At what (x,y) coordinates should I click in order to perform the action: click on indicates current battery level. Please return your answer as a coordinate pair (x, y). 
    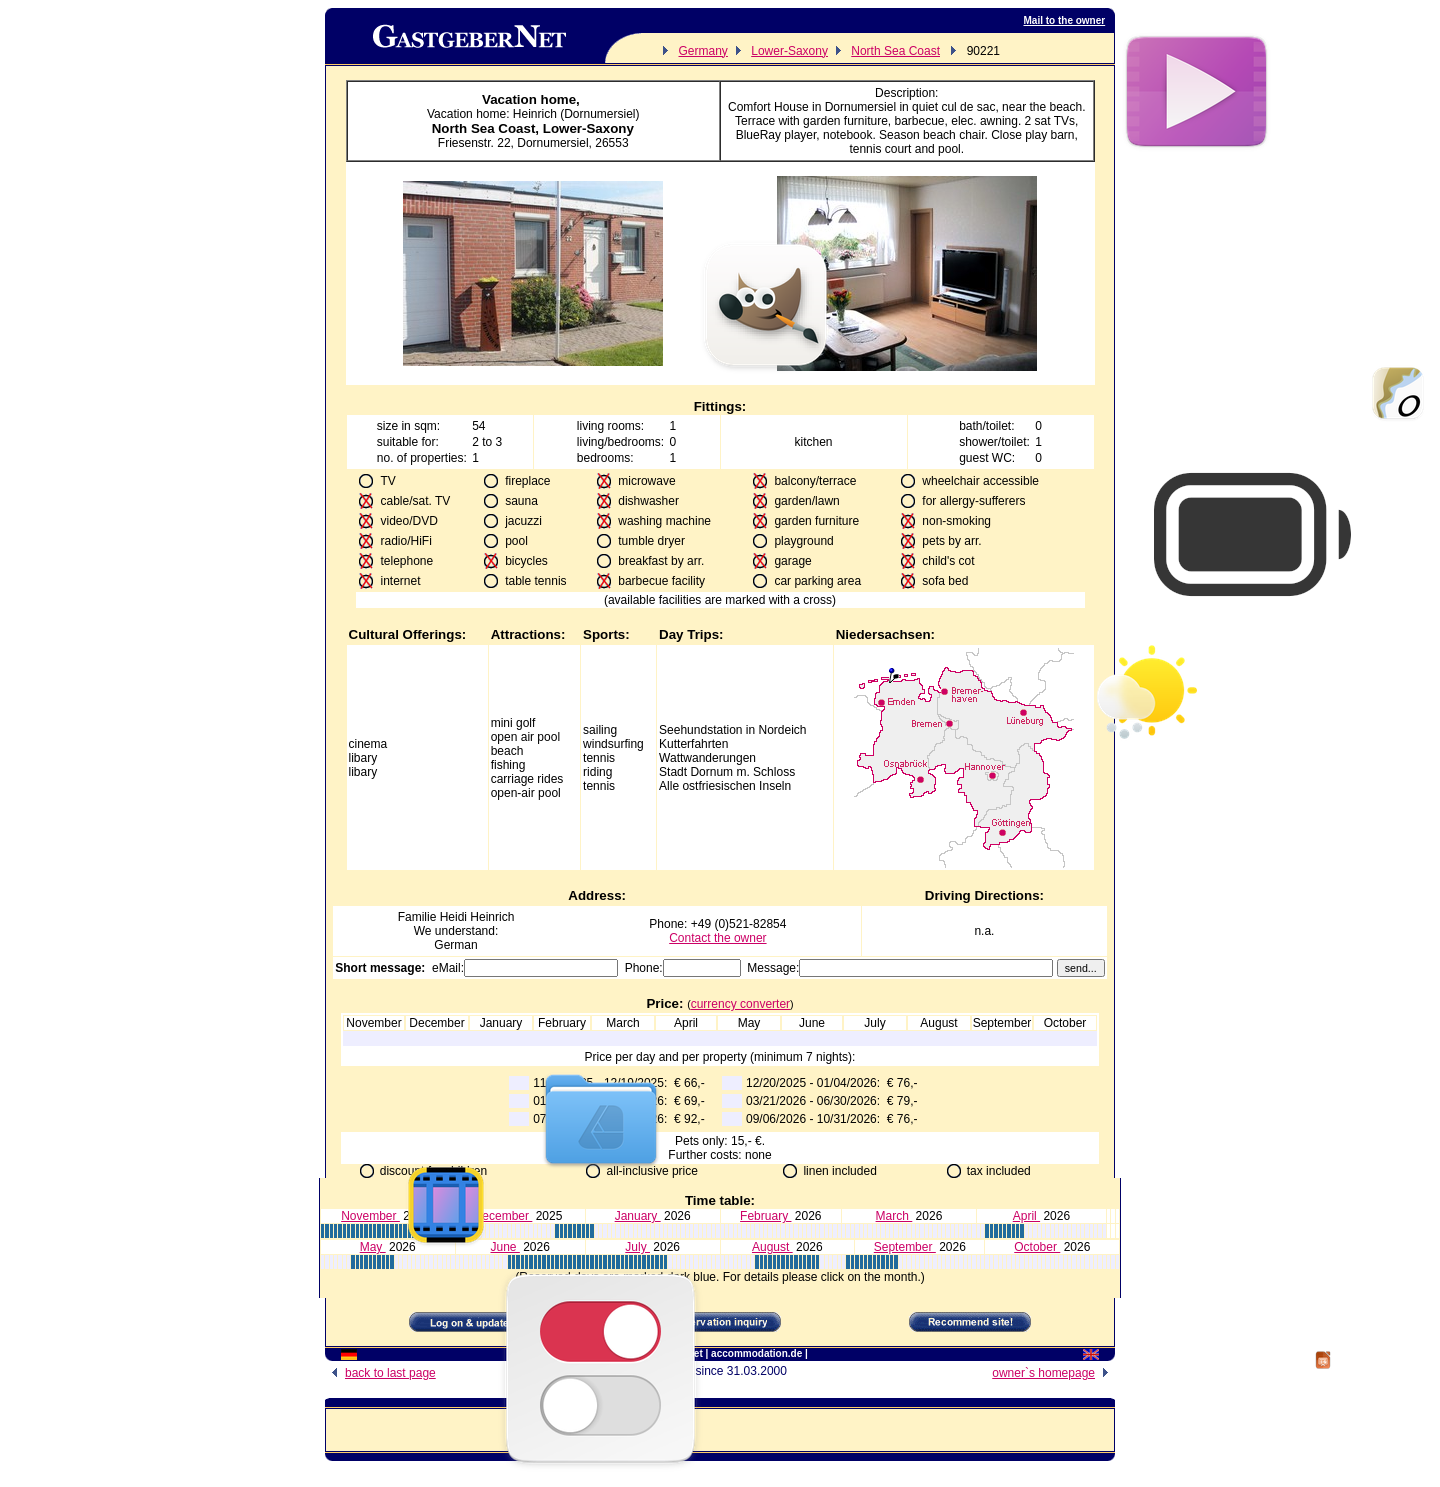
    Looking at the image, I should click on (1252, 534).